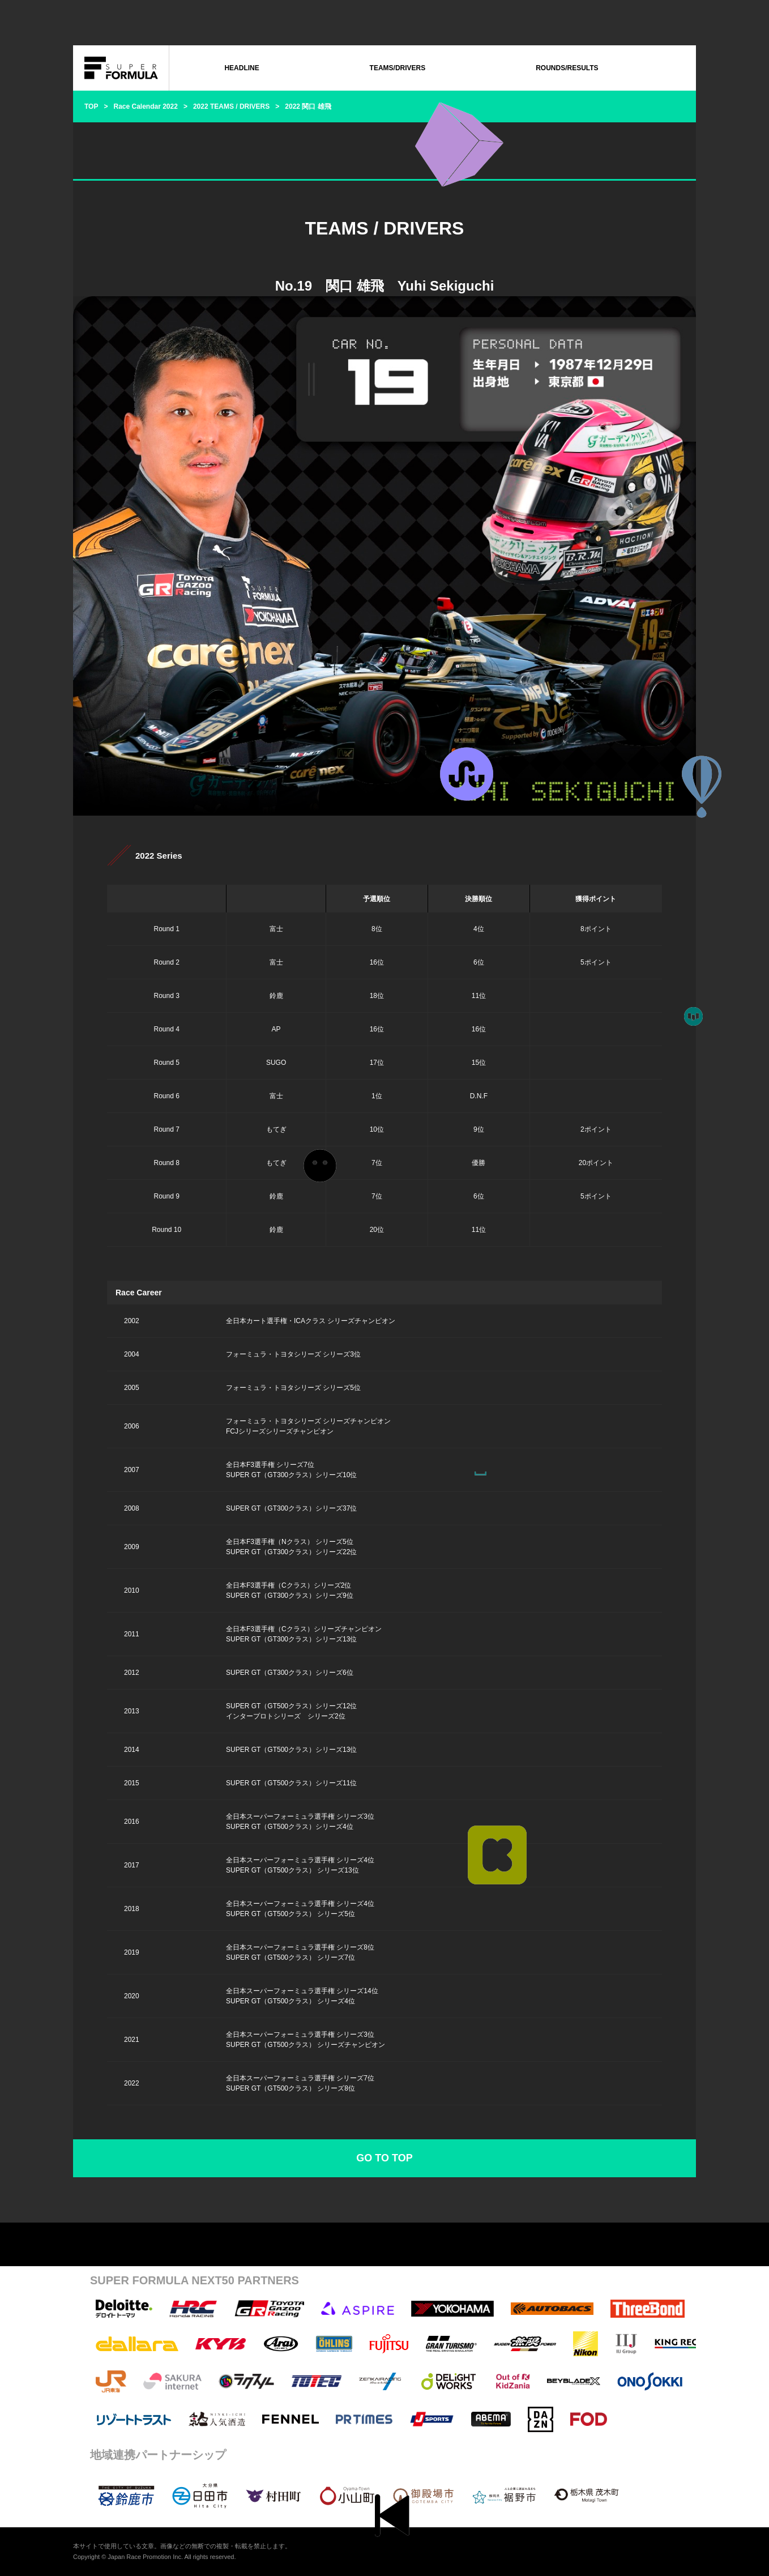 The height and width of the screenshot is (2576, 769). What do you see at coordinates (693, 1016) in the screenshot?
I see `EnterpriseDB company logo` at bounding box center [693, 1016].